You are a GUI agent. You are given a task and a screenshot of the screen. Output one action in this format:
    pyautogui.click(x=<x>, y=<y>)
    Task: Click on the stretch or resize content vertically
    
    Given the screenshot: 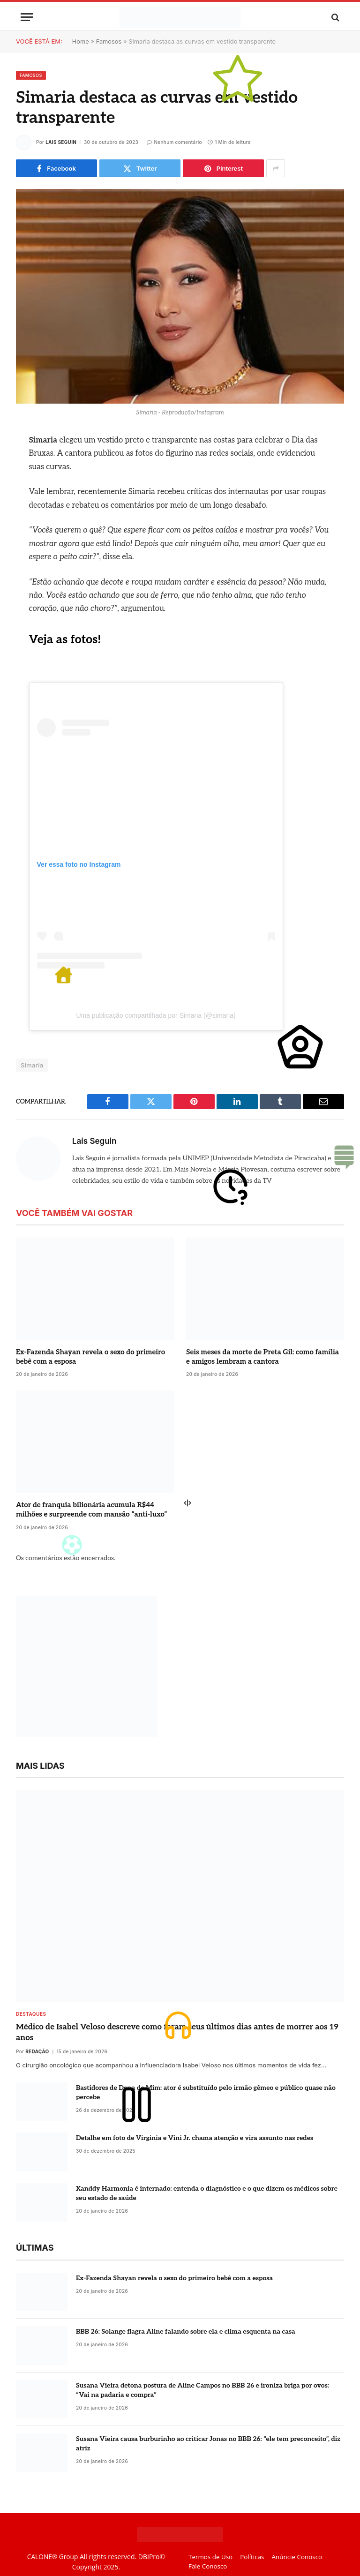 What is the action you would take?
    pyautogui.click(x=136, y=2104)
    